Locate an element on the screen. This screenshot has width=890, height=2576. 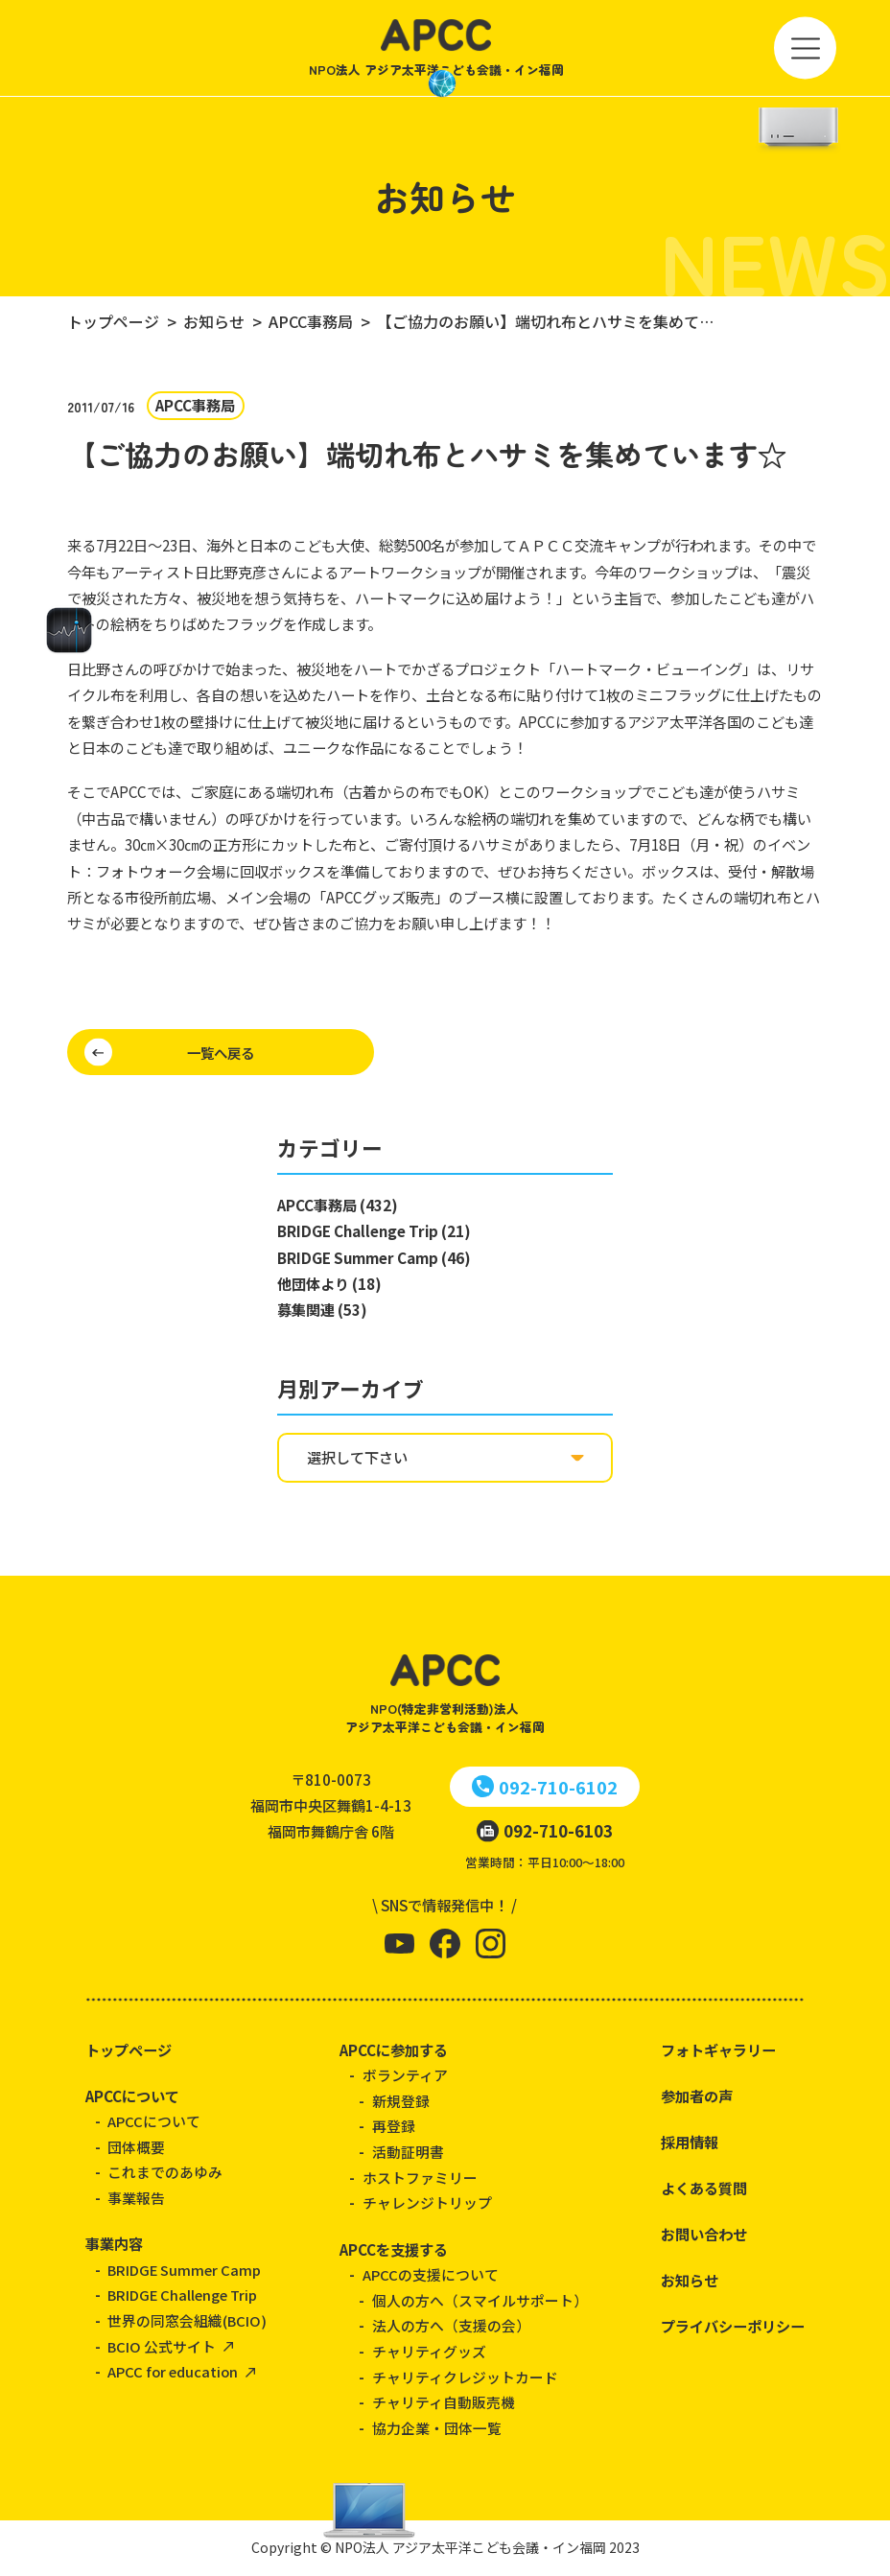
open the stocks app to view market data is located at coordinates (69, 630).